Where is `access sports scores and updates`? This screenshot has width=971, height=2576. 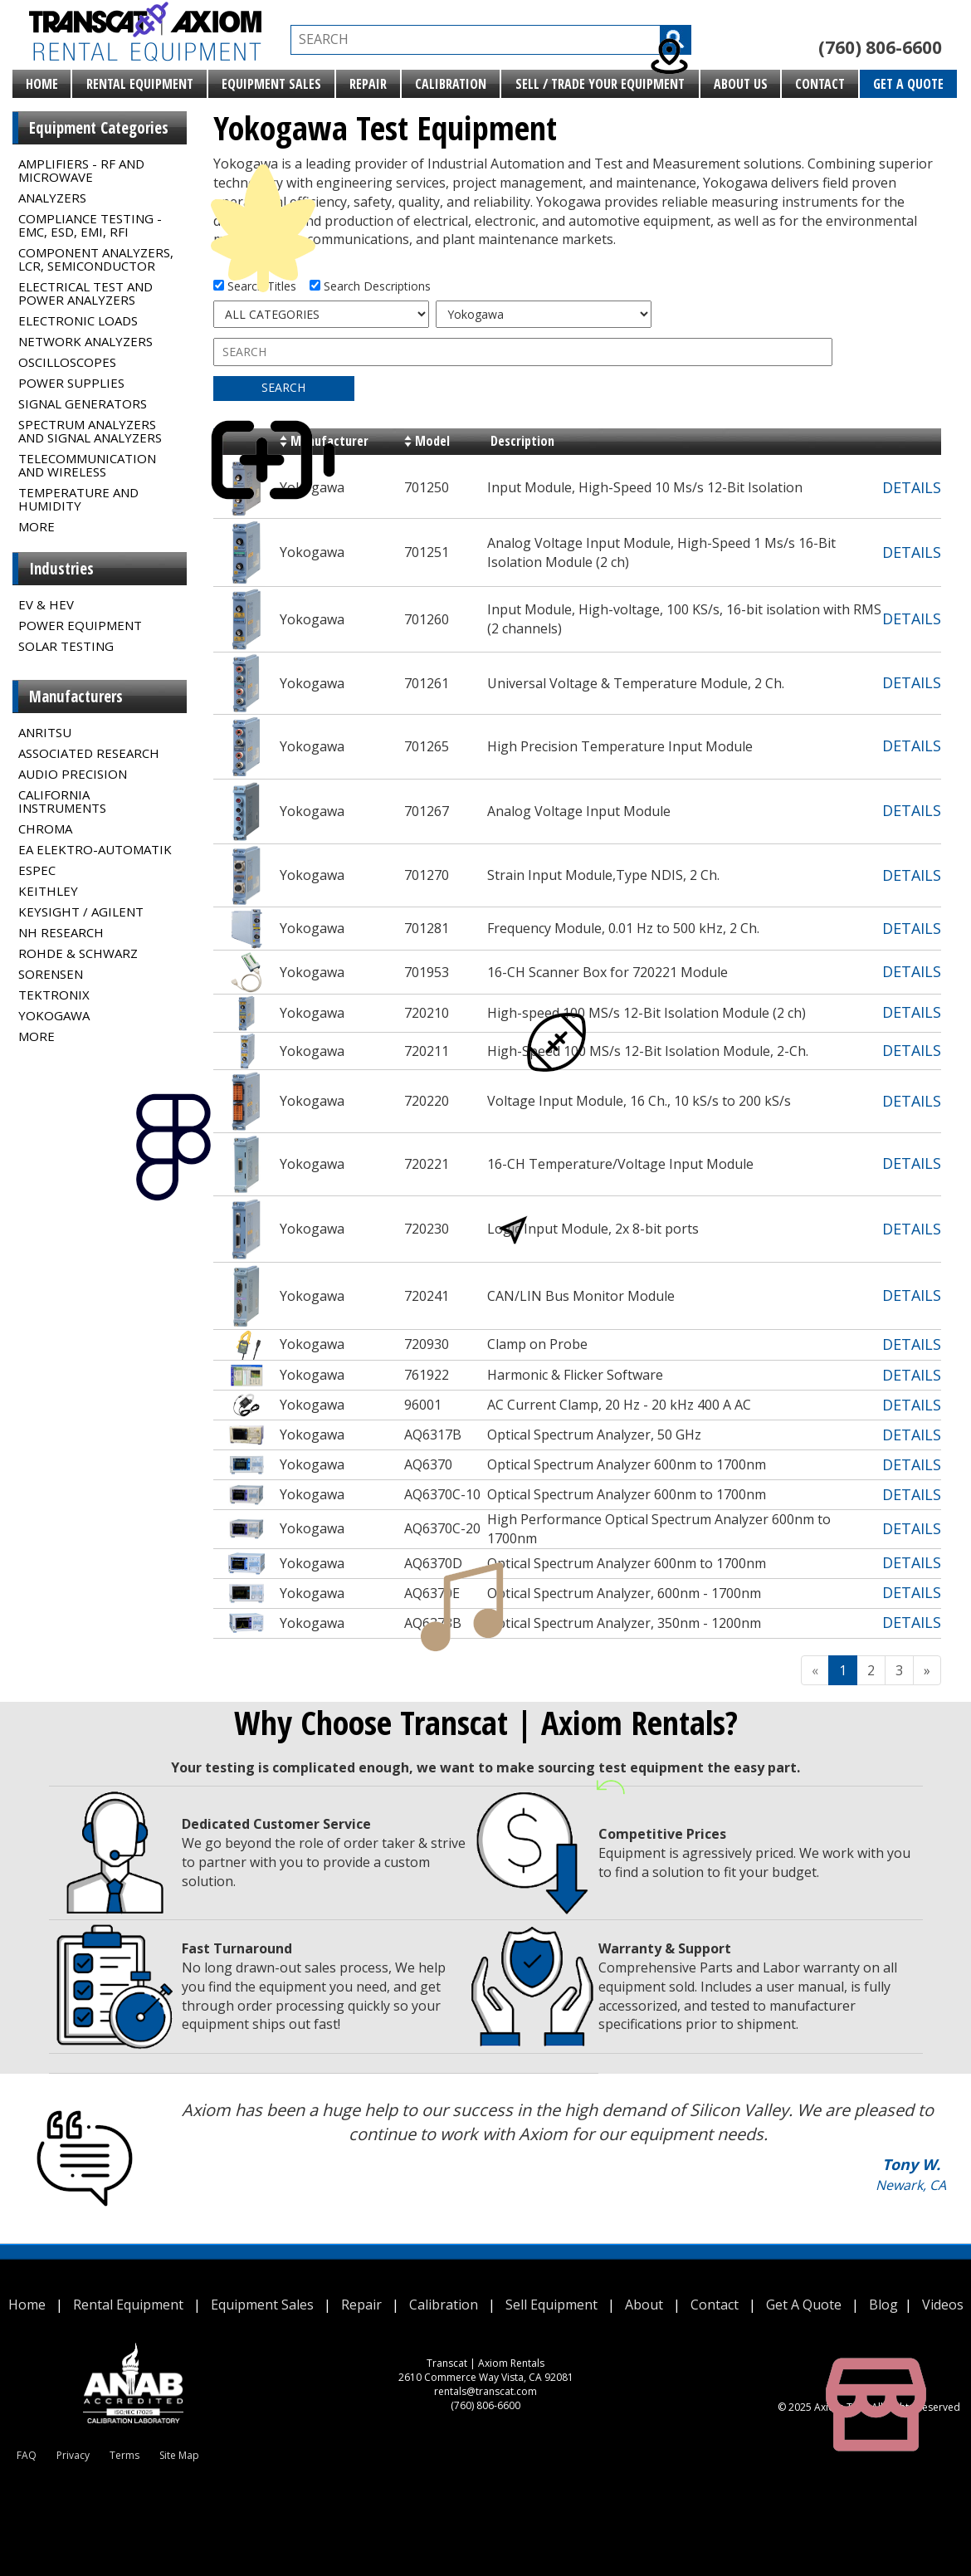
access sports scores and updates is located at coordinates (556, 1042).